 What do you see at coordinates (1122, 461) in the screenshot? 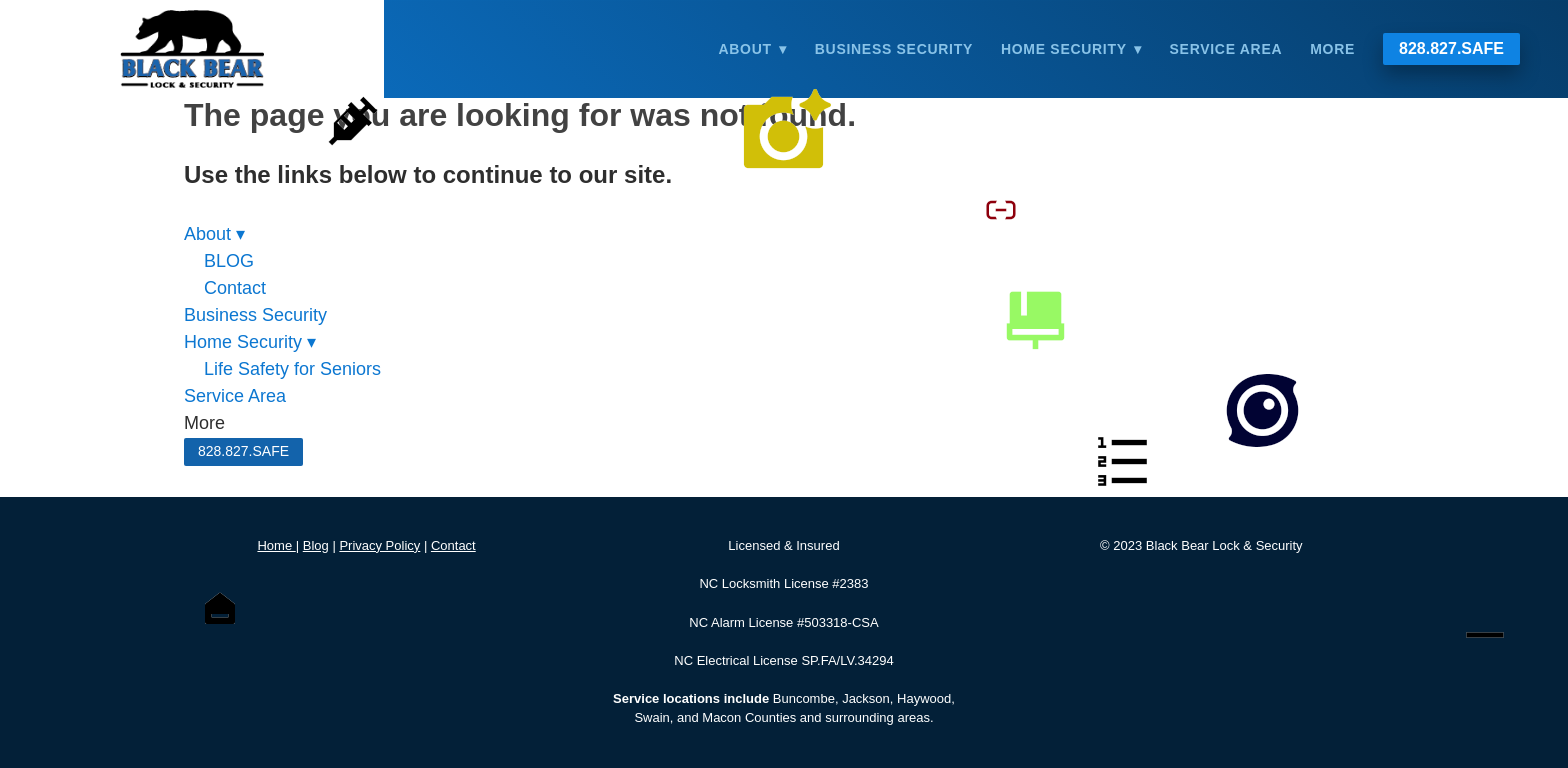
I see `create a numbered list` at bounding box center [1122, 461].